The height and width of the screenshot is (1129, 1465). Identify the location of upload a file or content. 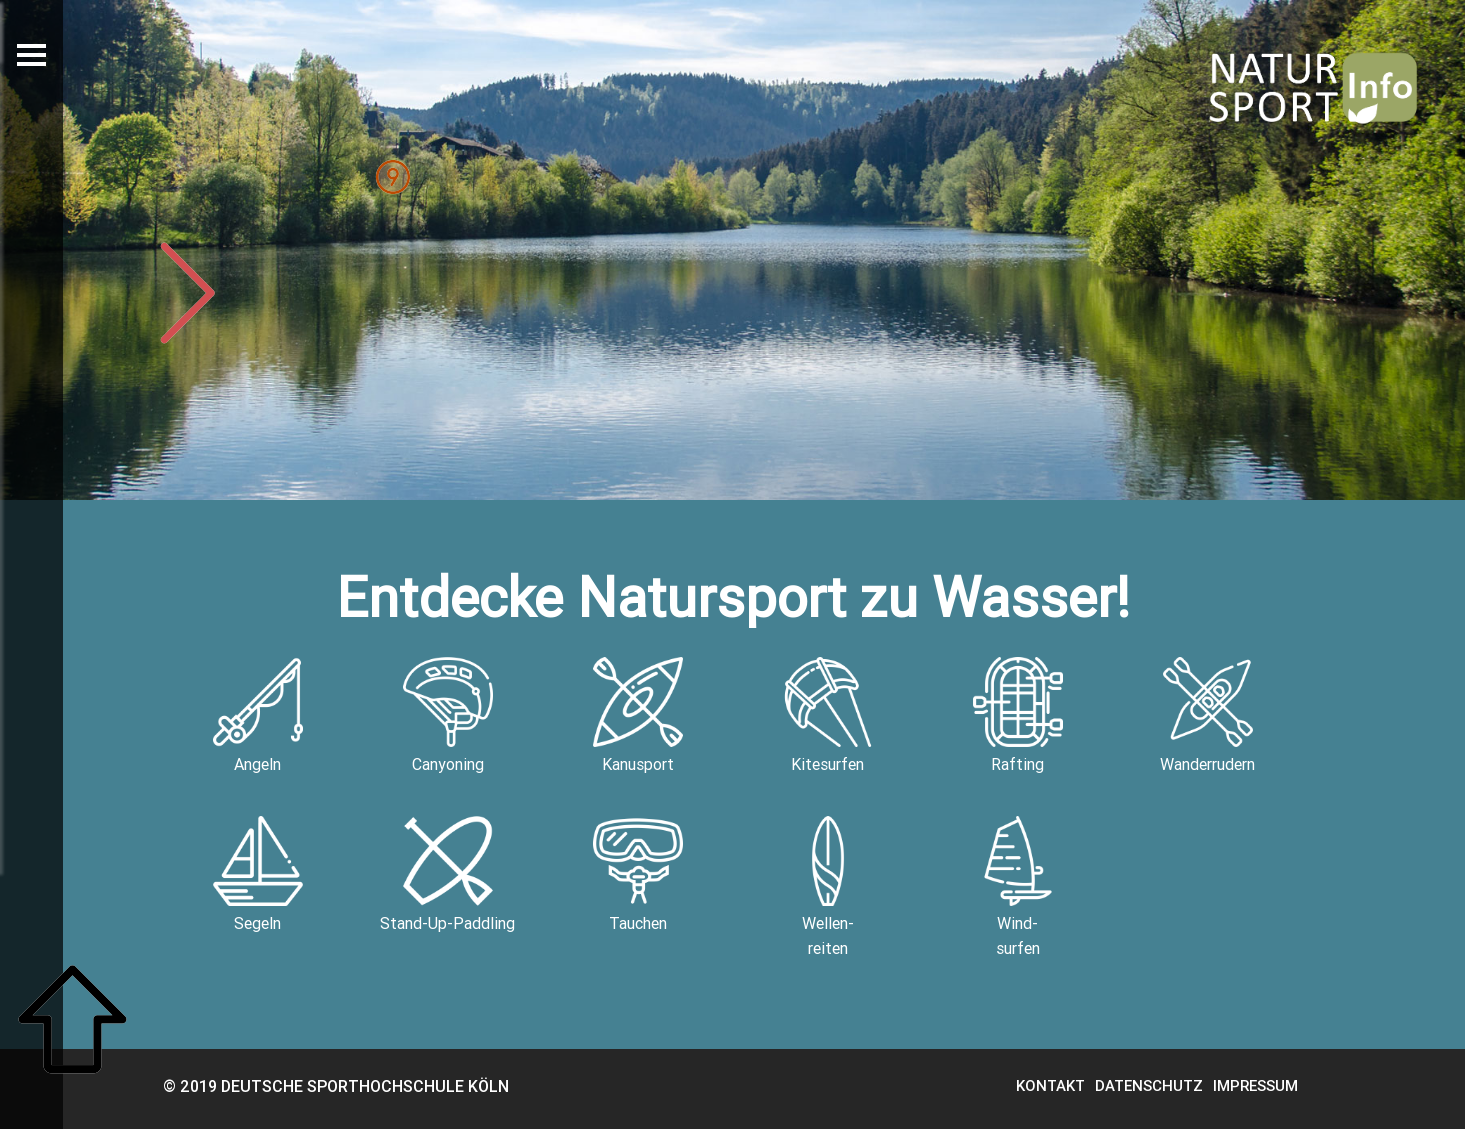
(72, 1023).